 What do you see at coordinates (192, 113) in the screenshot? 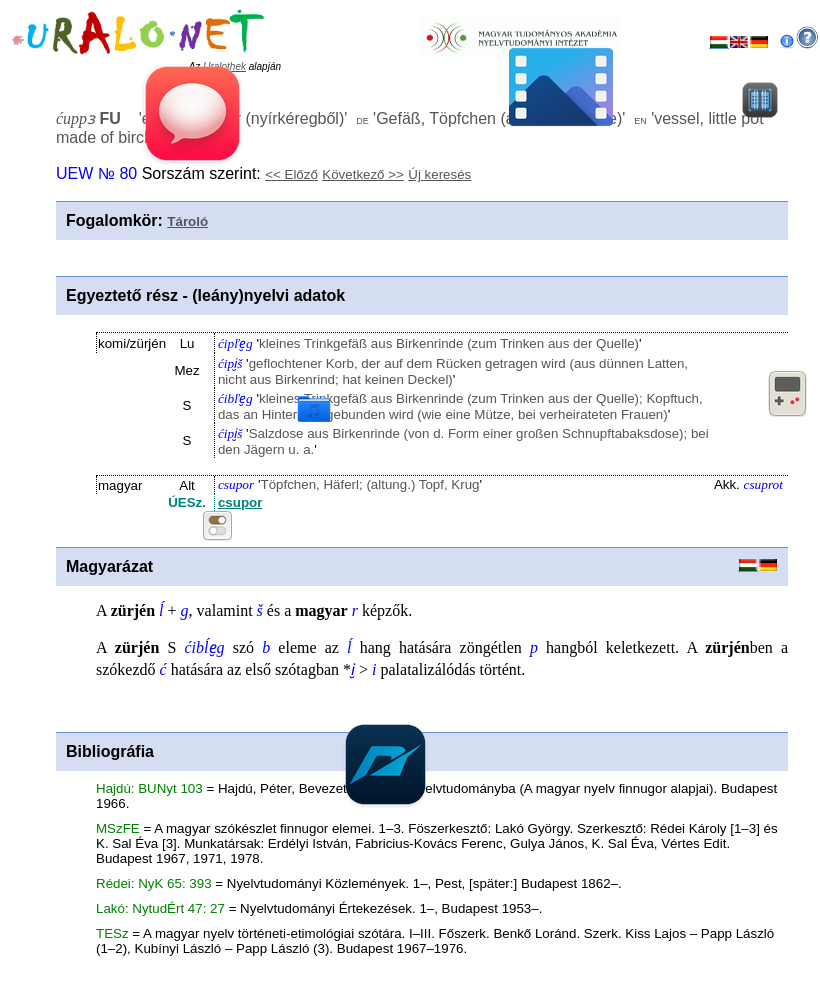
I see `open empathy messaging app` at bounding box center [192, 113].